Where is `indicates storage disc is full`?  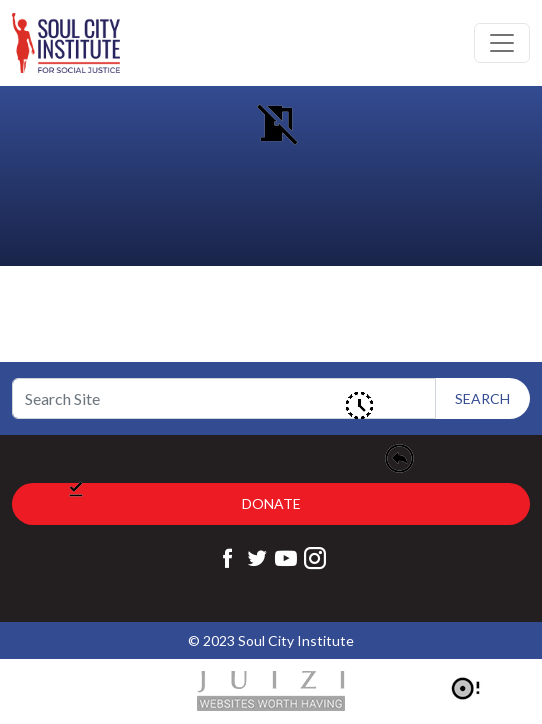 indicates storage disc is full is located at coordinates (465, 688).